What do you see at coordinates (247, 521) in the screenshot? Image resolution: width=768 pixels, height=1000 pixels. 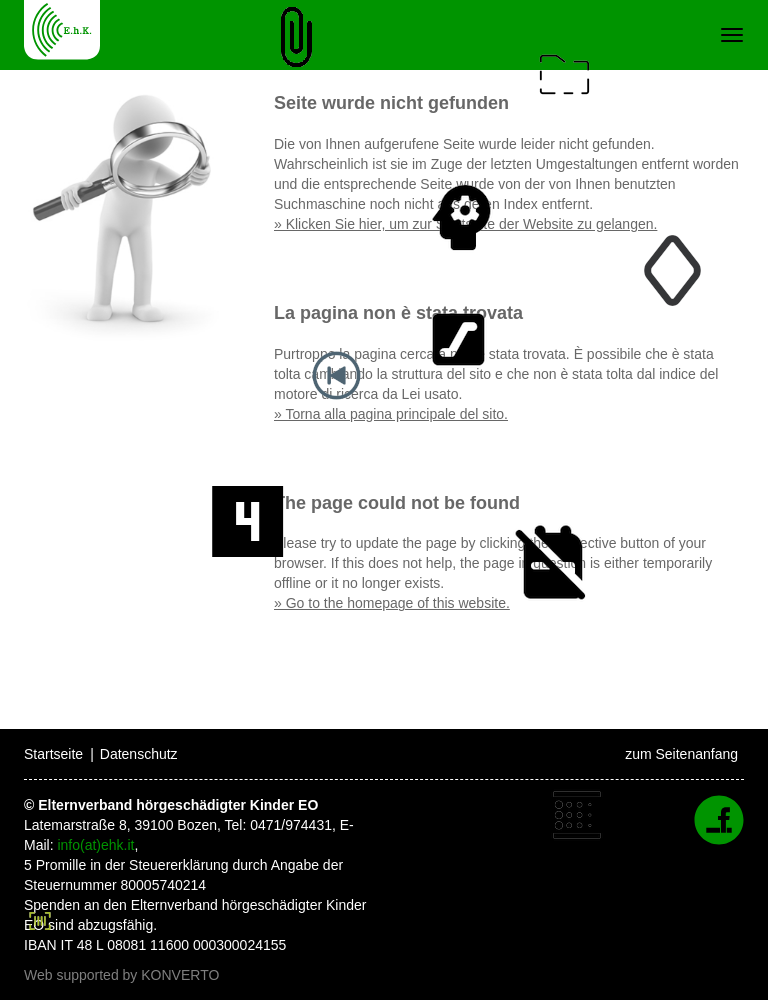 I see `select filter or preset number 4` at bounding box center [247, 521].